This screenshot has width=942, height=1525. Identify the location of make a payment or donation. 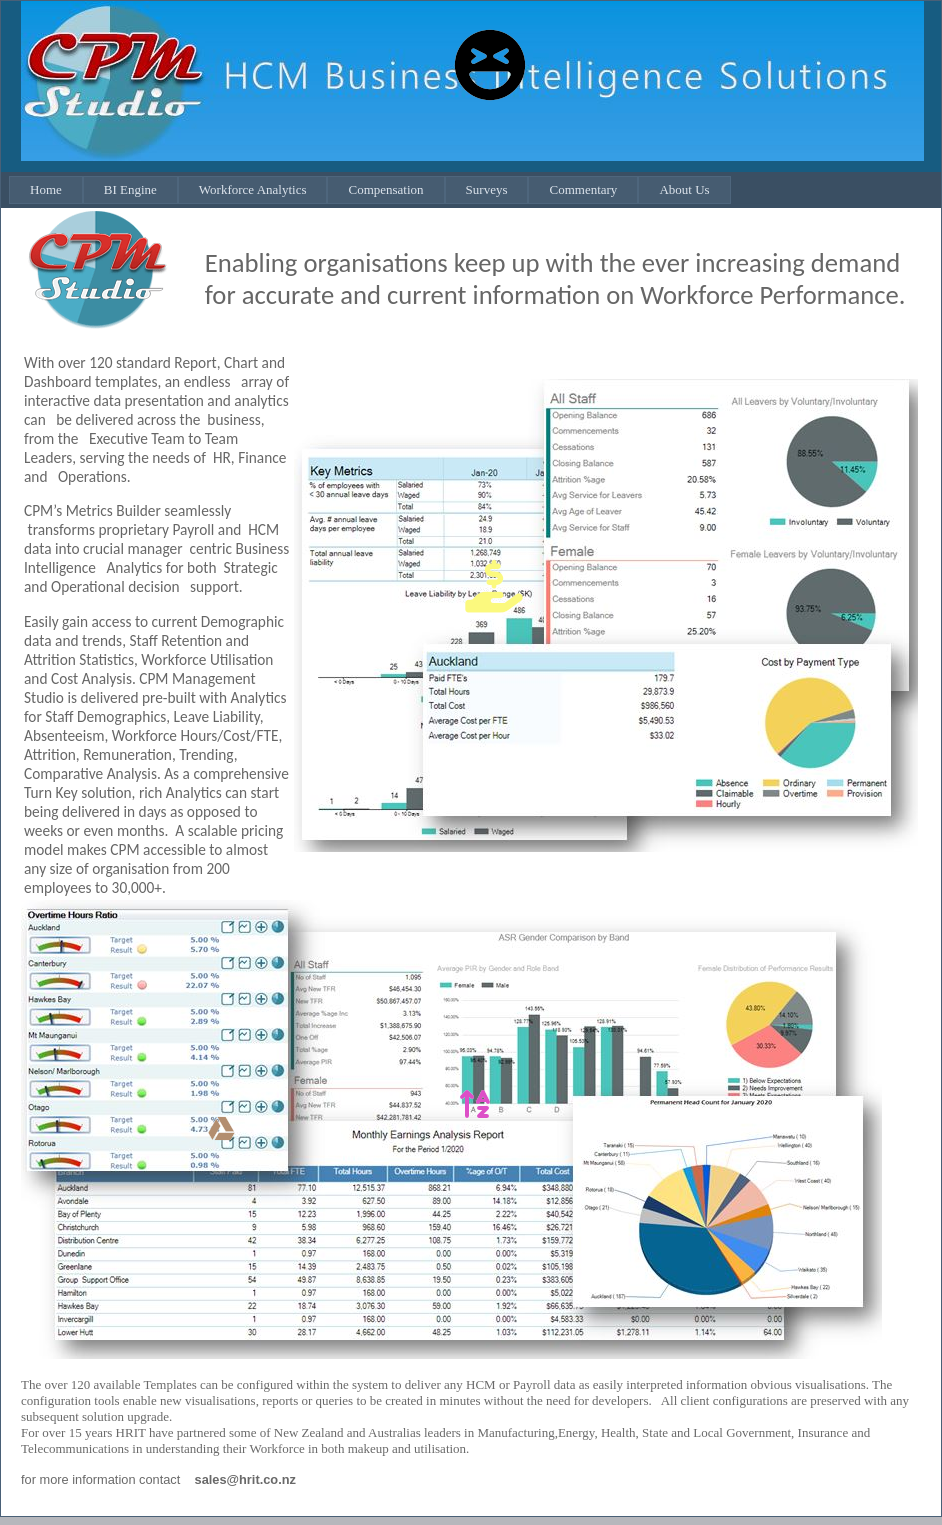
(494, 587).